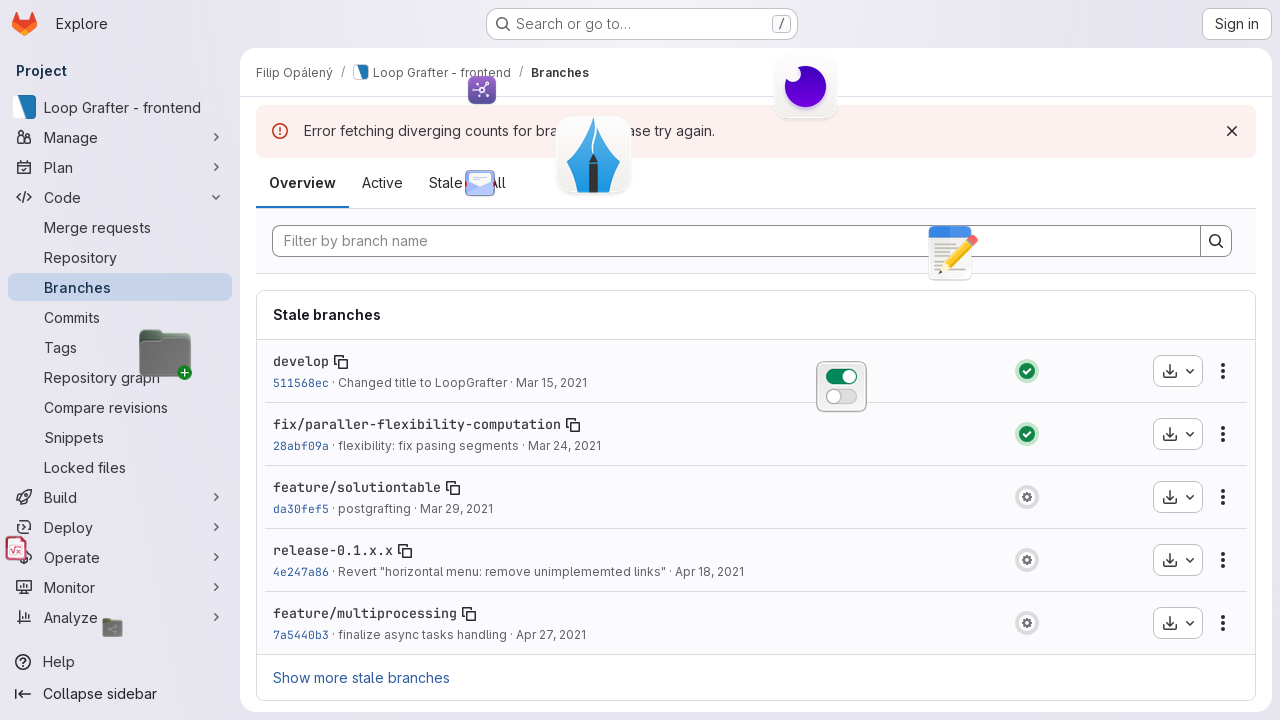  What do you see at coordinates (841, 386) in the screenshot?
I see `open unity tweak tool to customize desktop settings` at bounding box center [841, 386].